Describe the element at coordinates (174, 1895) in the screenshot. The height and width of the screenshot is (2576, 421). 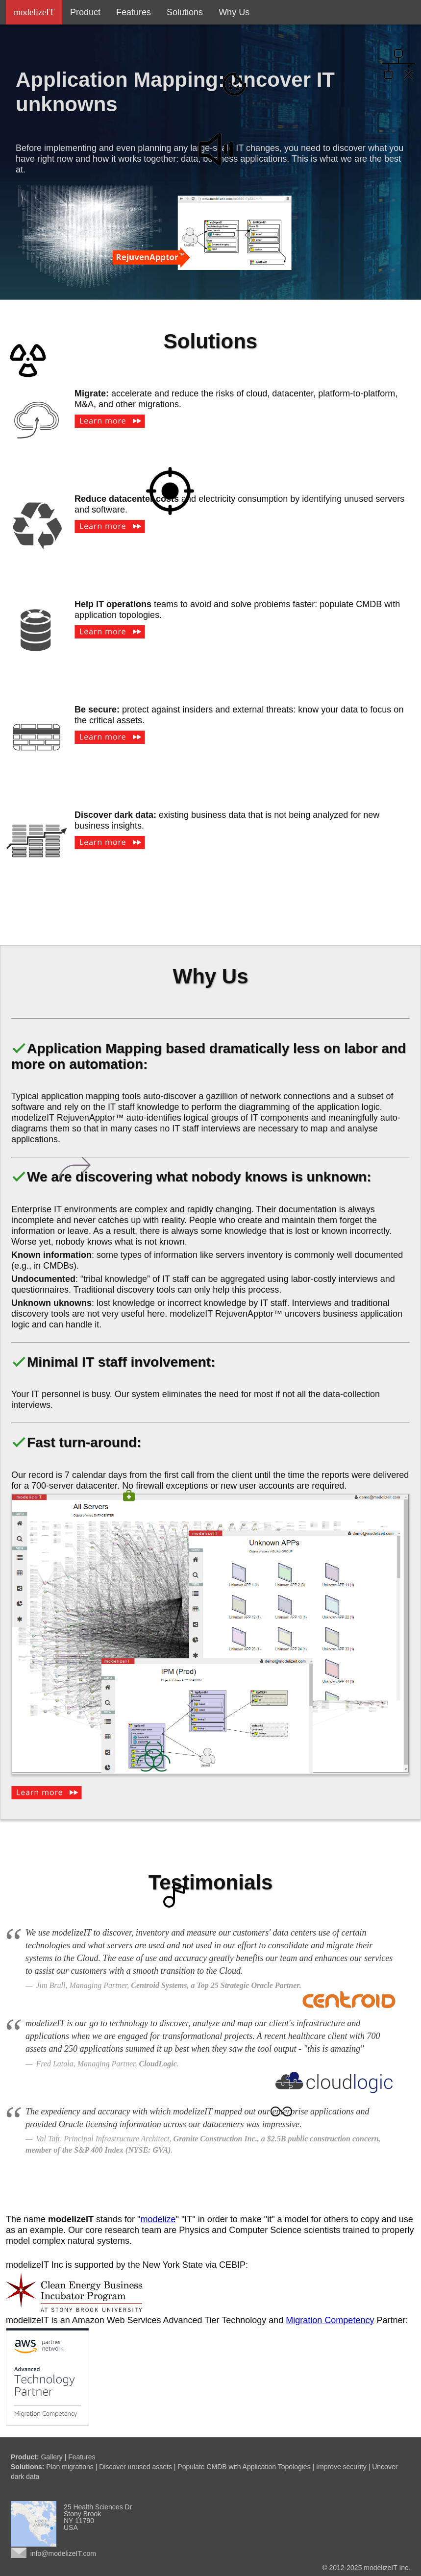
I see `play or access music` at that location.